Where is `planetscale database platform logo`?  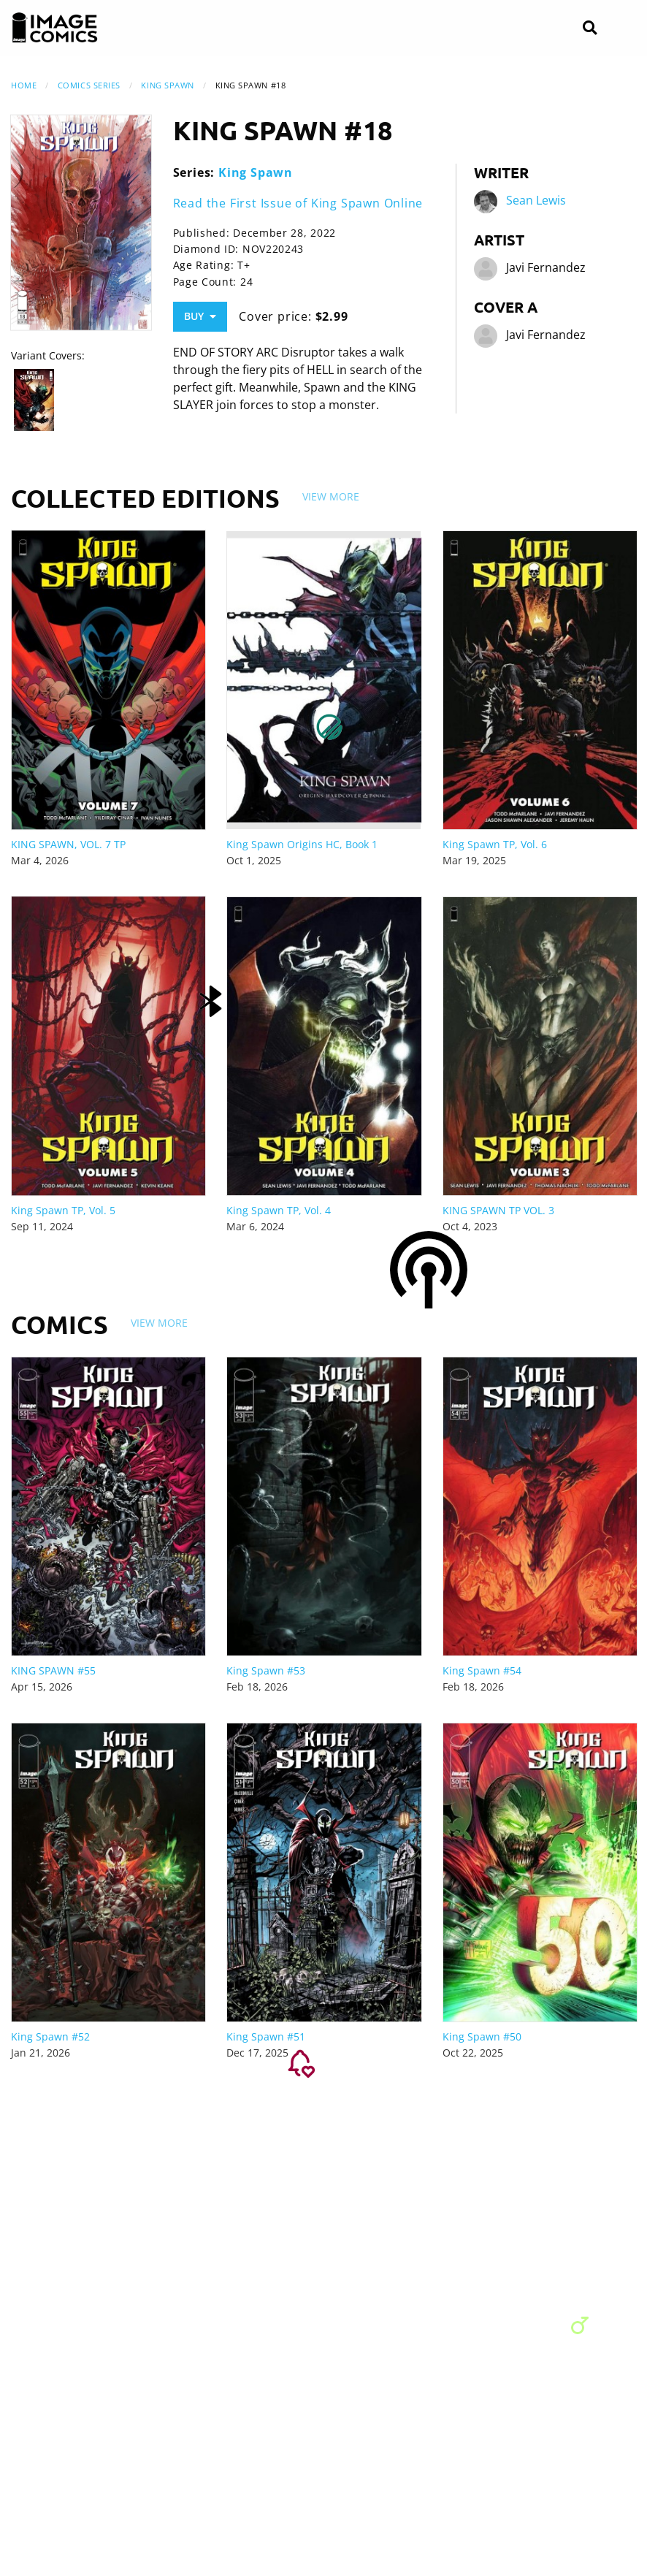 planetscale database platform logo is located at coordinates (329, 727).